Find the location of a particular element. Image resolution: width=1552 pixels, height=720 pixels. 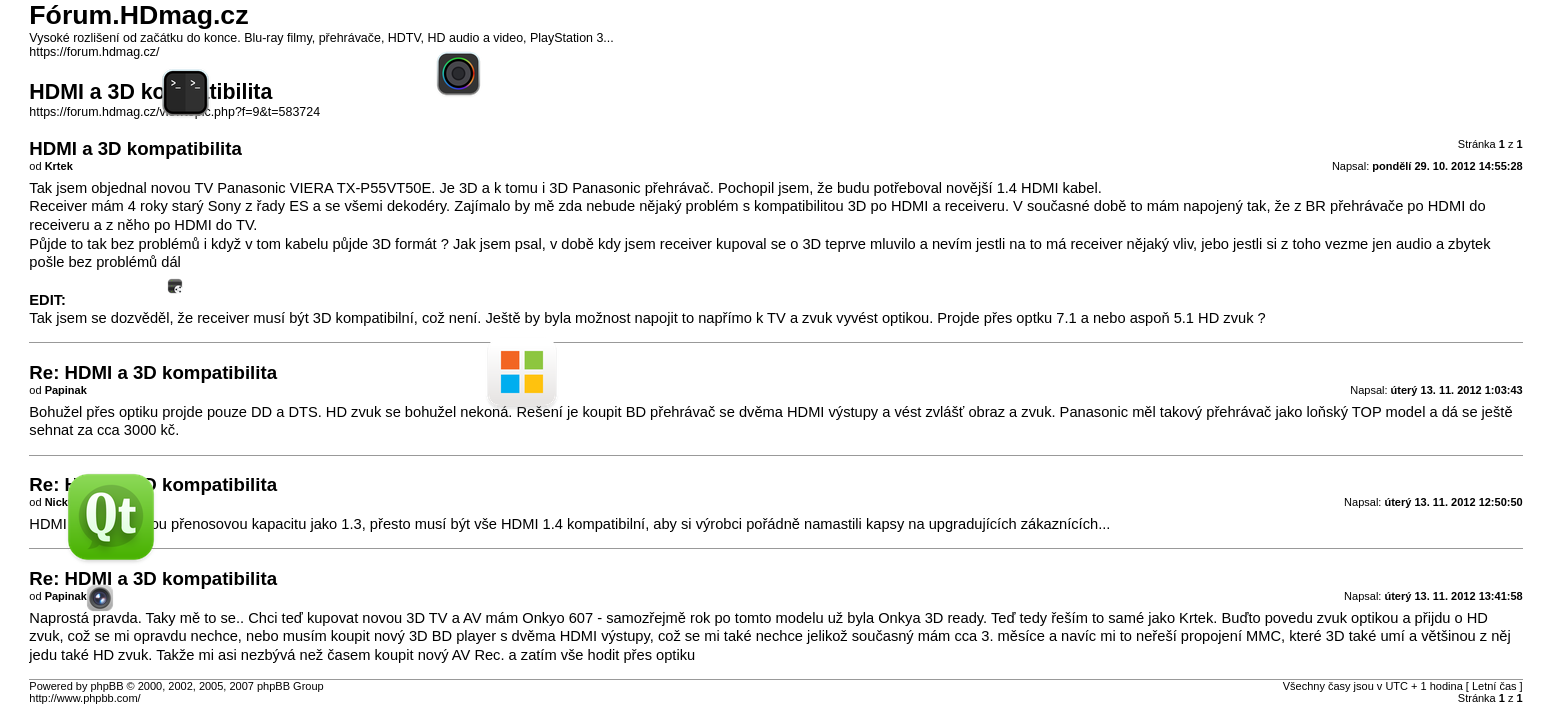

open the camera app is located at coordinates (100, 598).